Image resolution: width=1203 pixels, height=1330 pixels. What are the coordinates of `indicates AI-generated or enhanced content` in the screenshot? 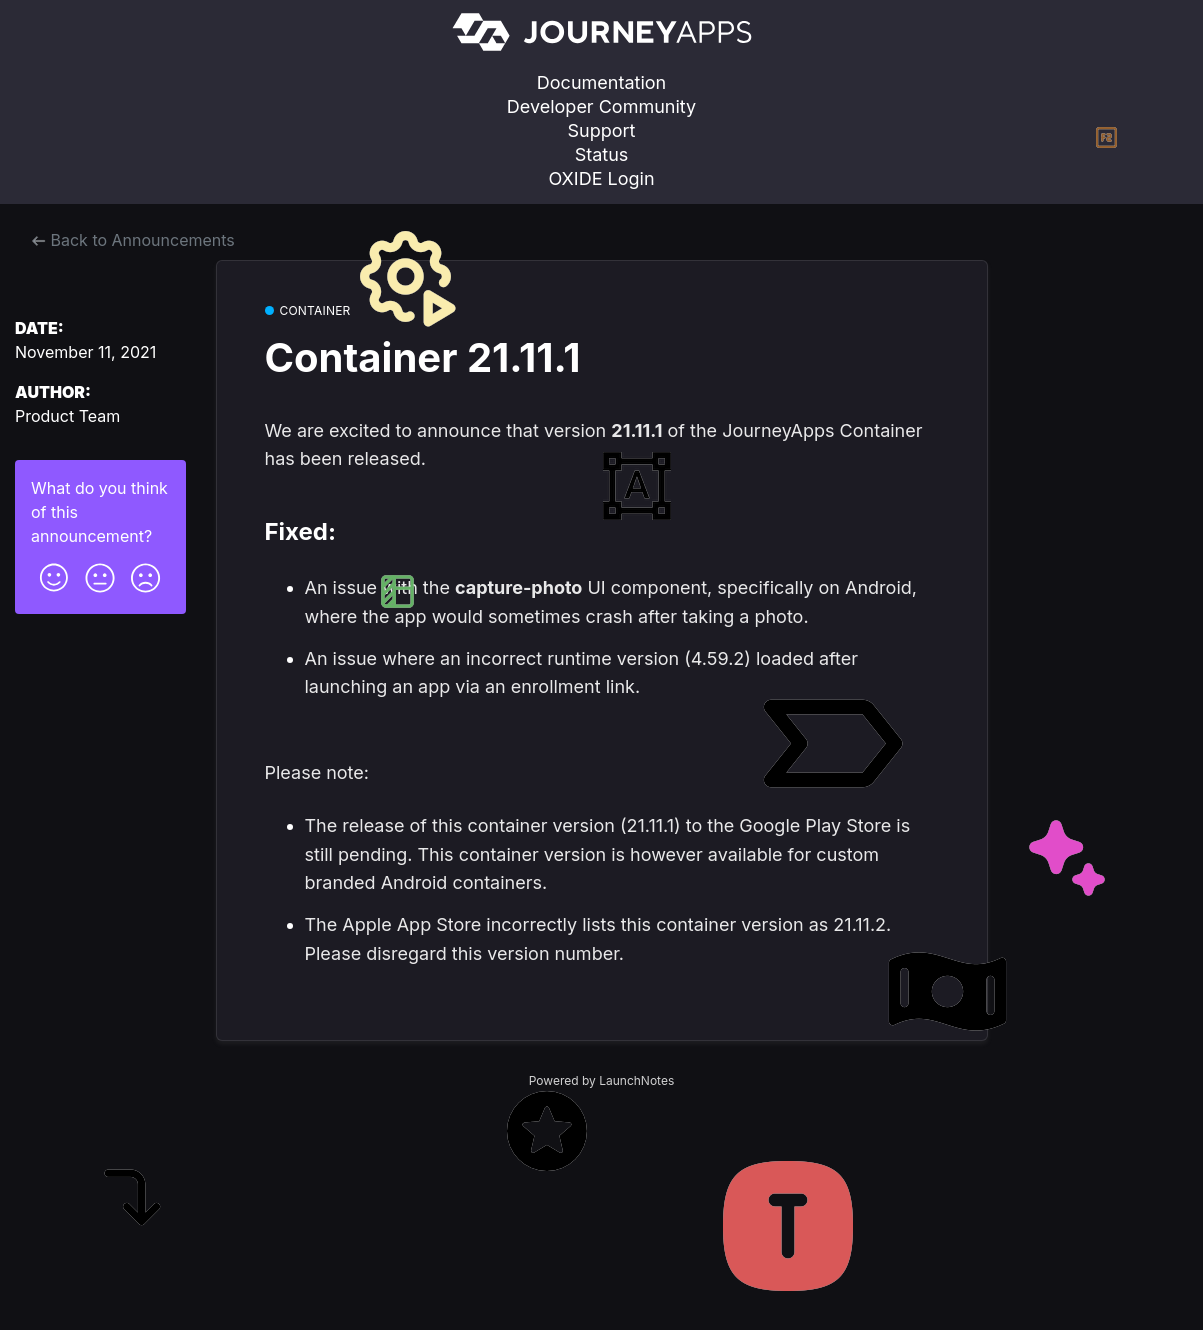 It's located at (1067, 858).